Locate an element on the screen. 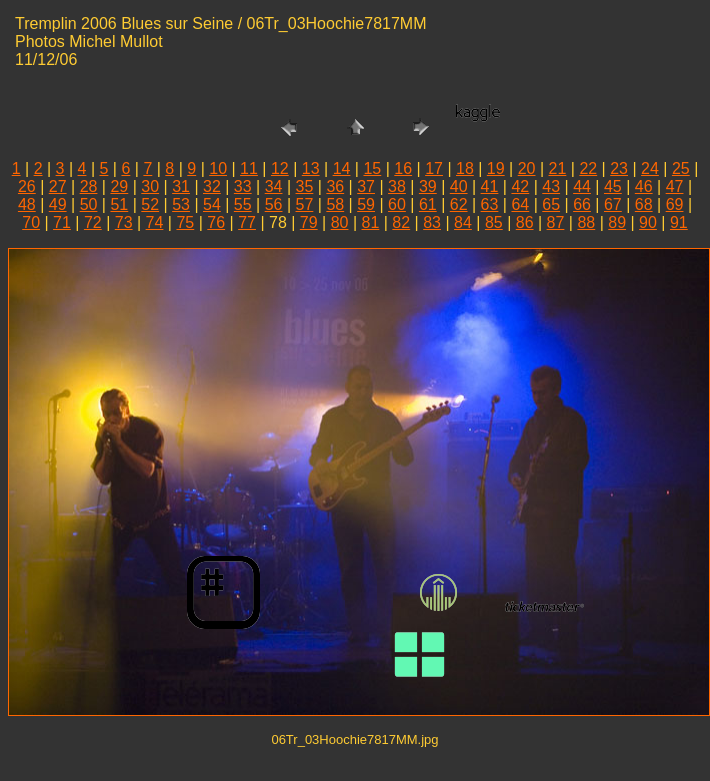  boehringer ingelheim company logo is located at coordinates (438, 592).